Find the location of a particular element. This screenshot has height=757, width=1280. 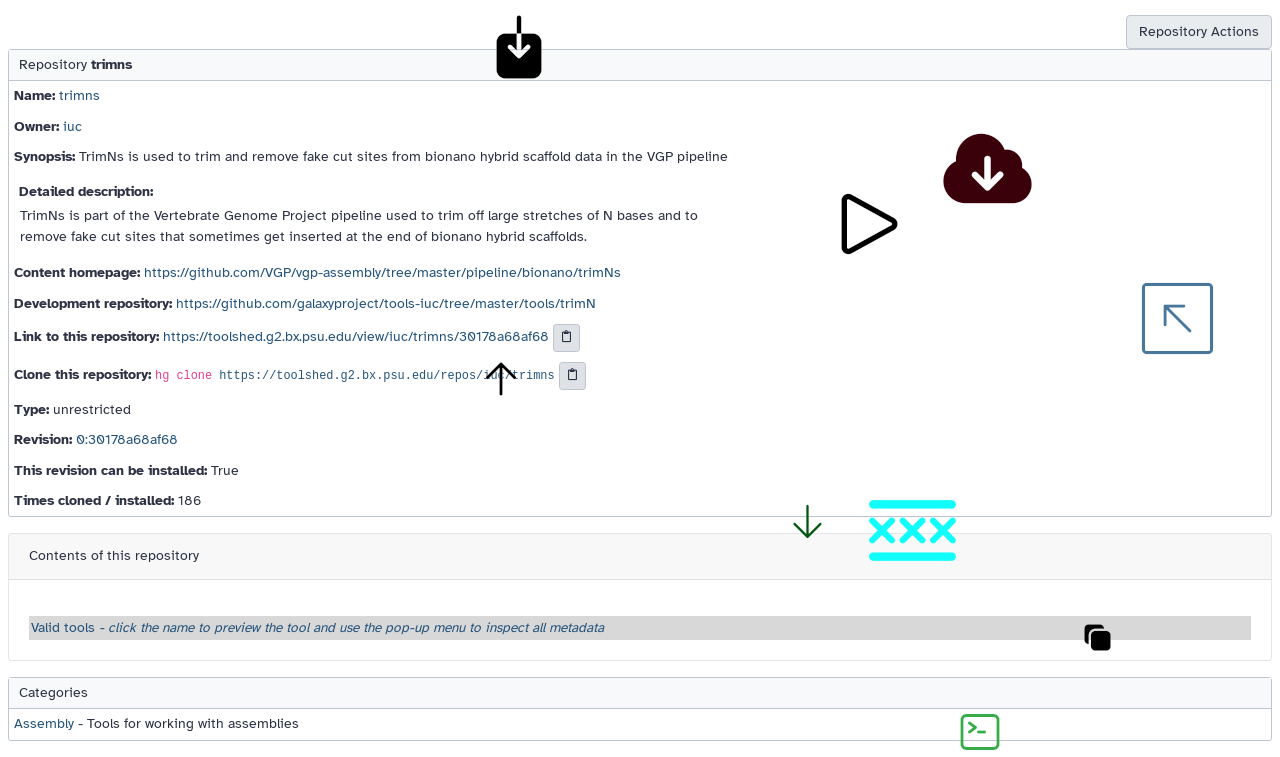

scroll down or view more content is located at coordinates (807, 521).